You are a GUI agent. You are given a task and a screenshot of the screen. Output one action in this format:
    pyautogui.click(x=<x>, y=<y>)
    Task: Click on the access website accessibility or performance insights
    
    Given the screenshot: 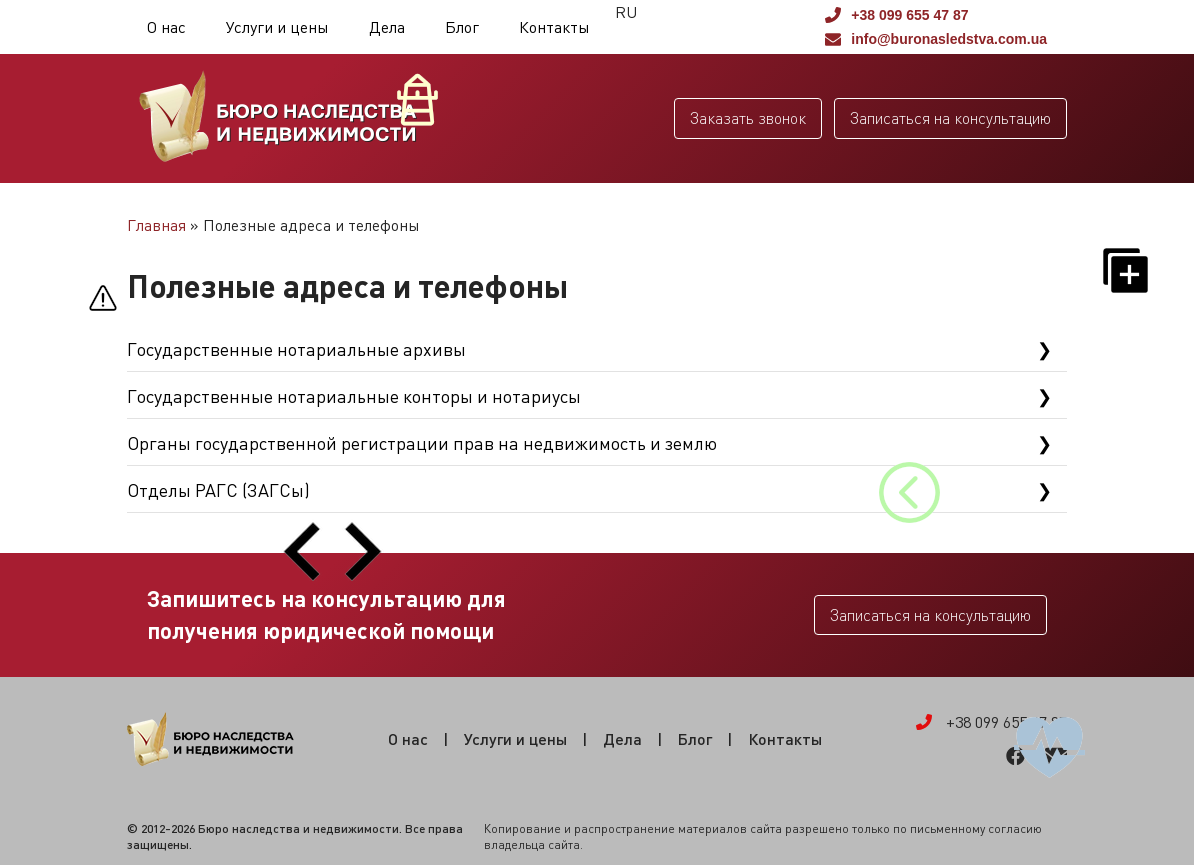 What is the action you would take?
    pyautogui.click(x=417, y=101)
    